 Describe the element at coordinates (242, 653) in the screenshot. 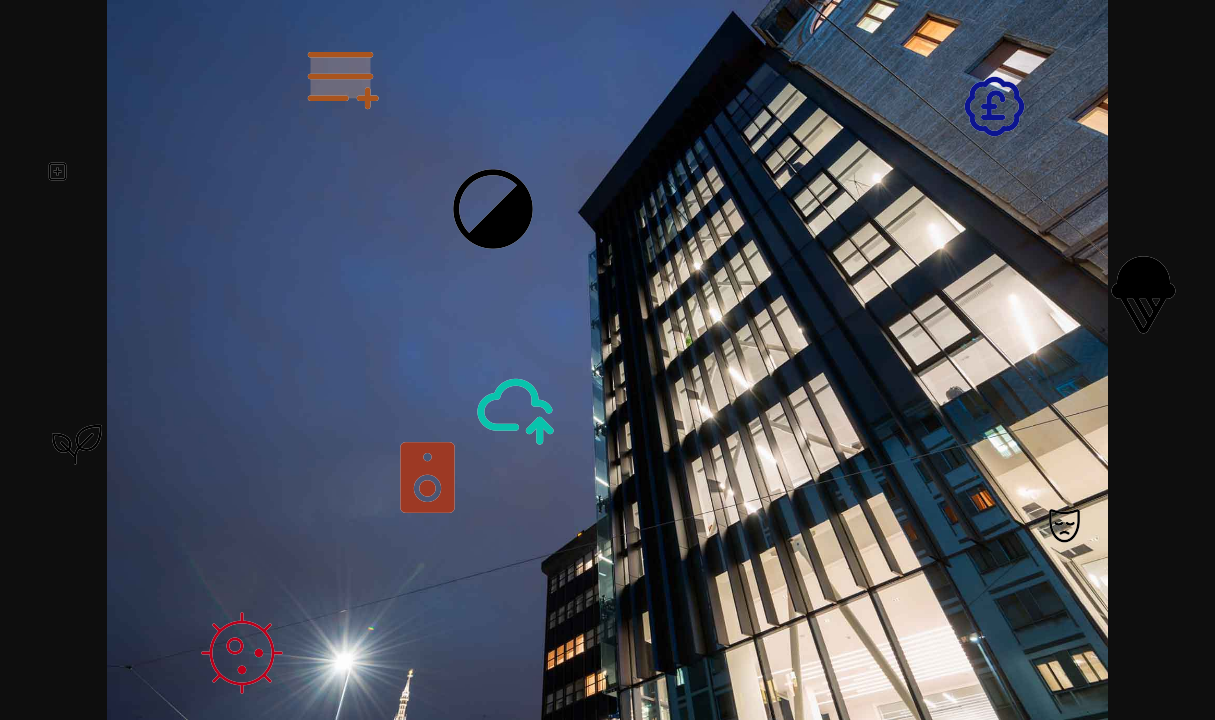

I see `indicates virus or malware detected` at that location.